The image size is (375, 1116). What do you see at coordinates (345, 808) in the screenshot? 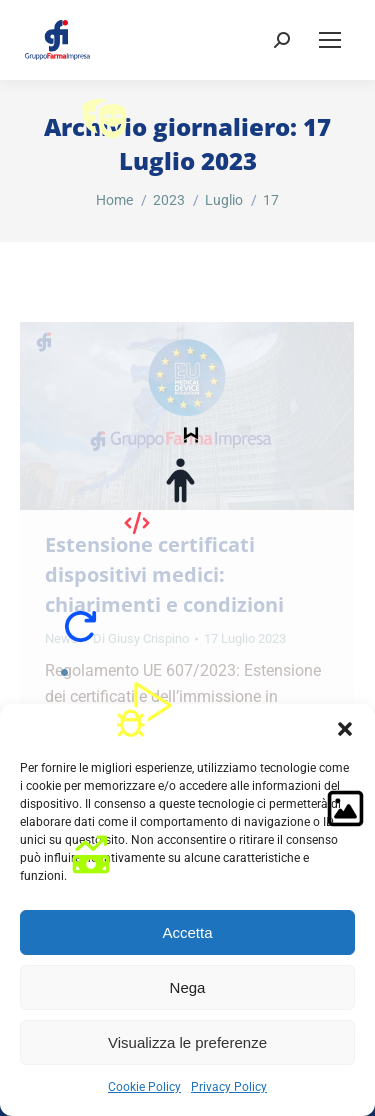
I see `view image or photo` at bounding box center [345, 808].